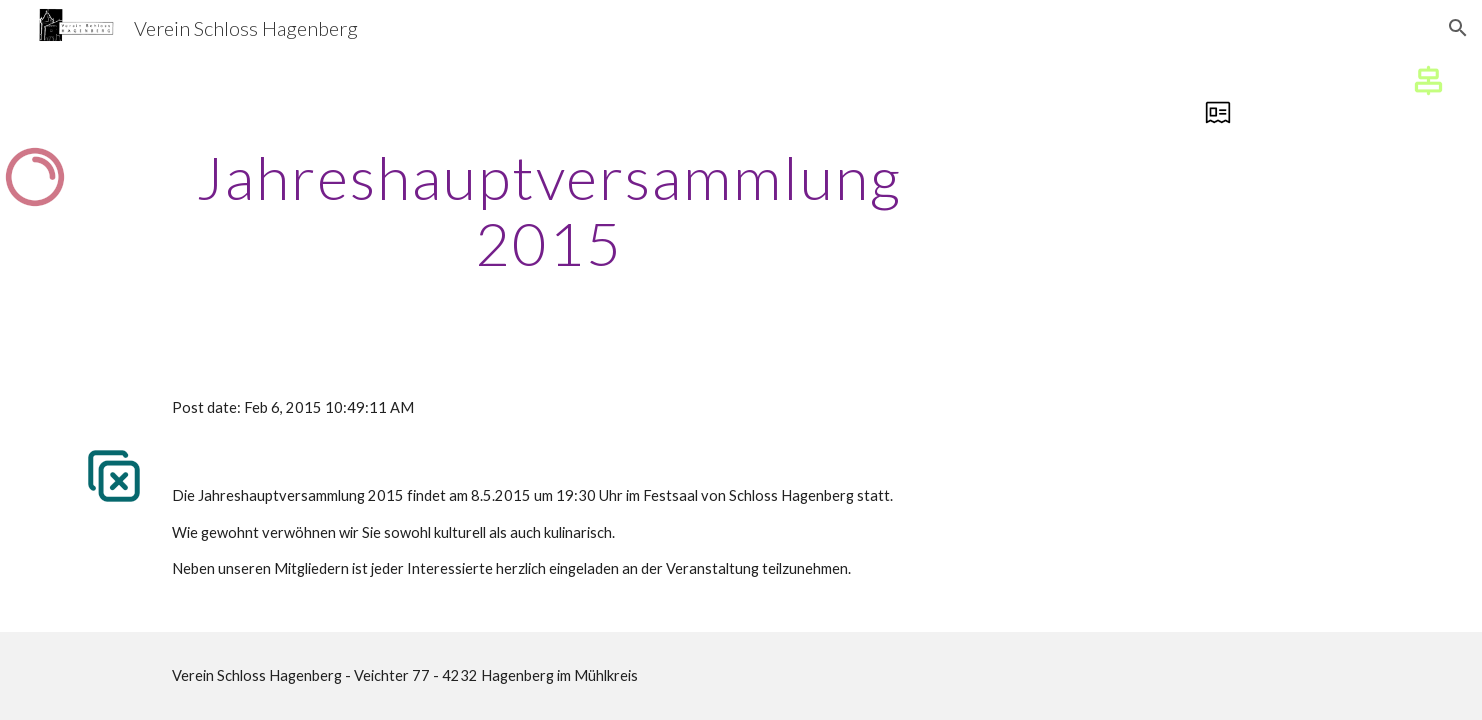  Describe the element at coordinates (35, 177) in the screenshot. I see `apply inner shadow effect to top-right corner` at that location.